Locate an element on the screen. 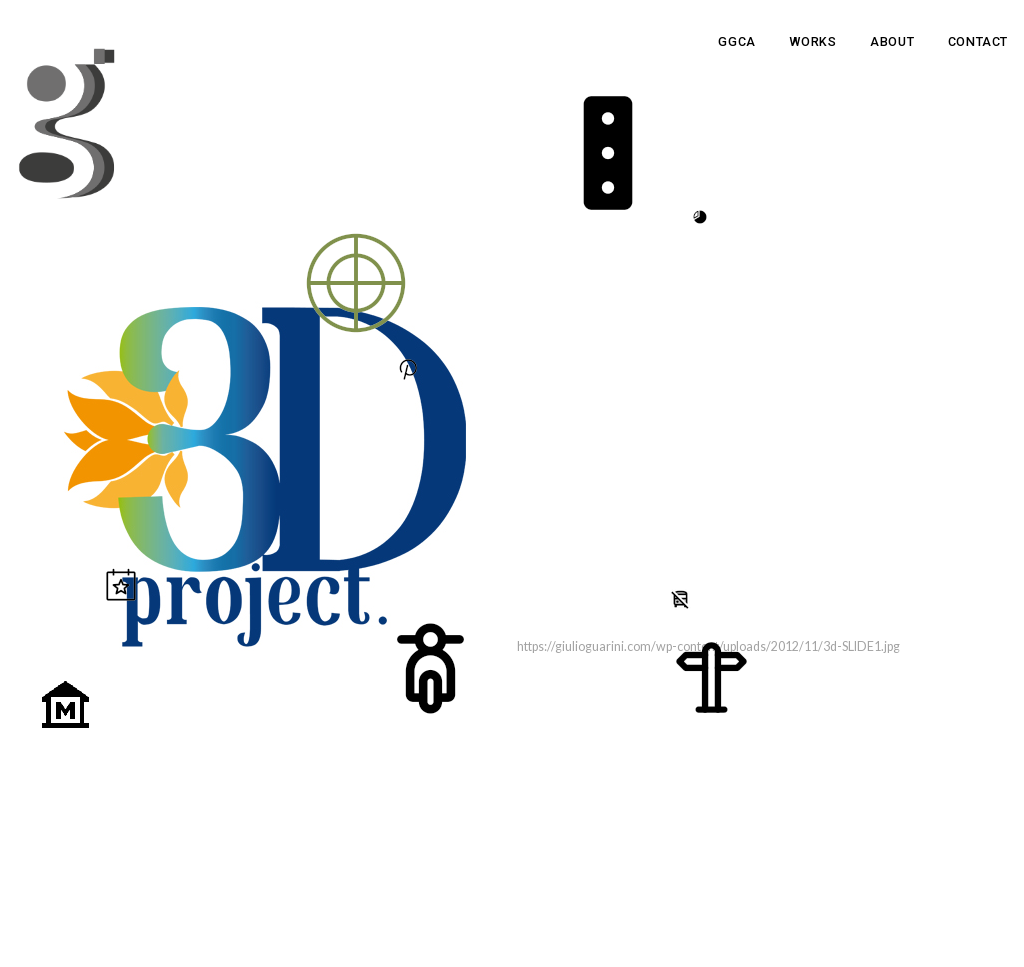  view nearby museums is located at coordinates (65, 704).